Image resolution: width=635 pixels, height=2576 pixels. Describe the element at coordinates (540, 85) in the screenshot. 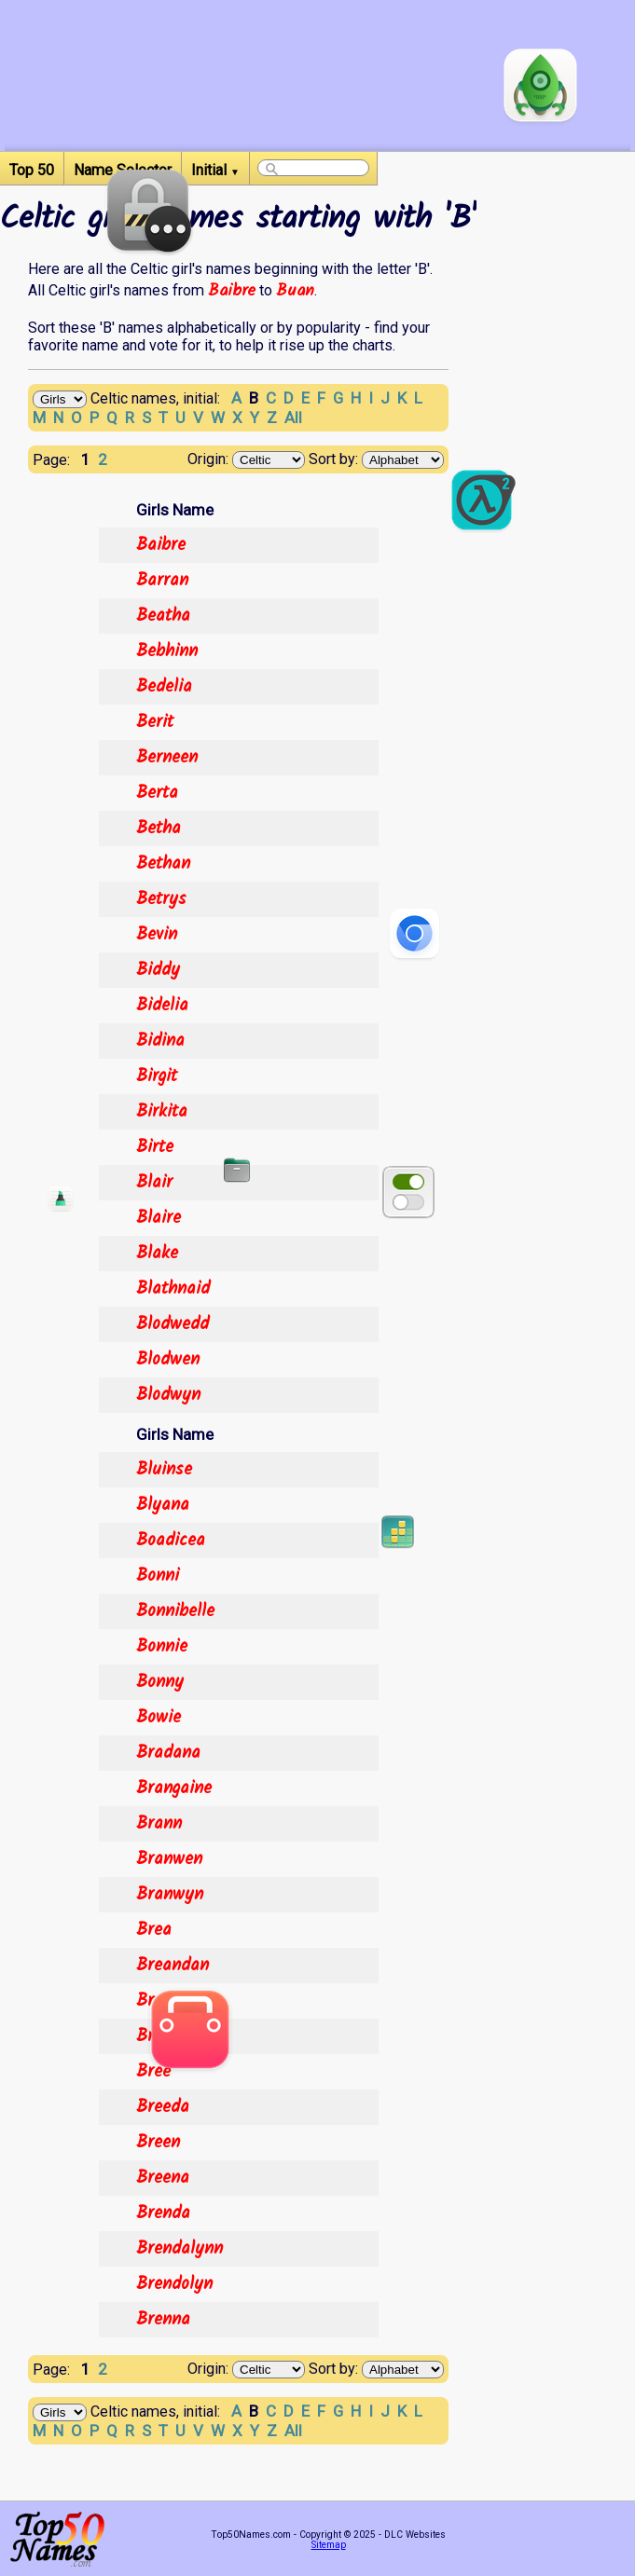

I see `open Robo 3T MongoDB database management app` at that location.